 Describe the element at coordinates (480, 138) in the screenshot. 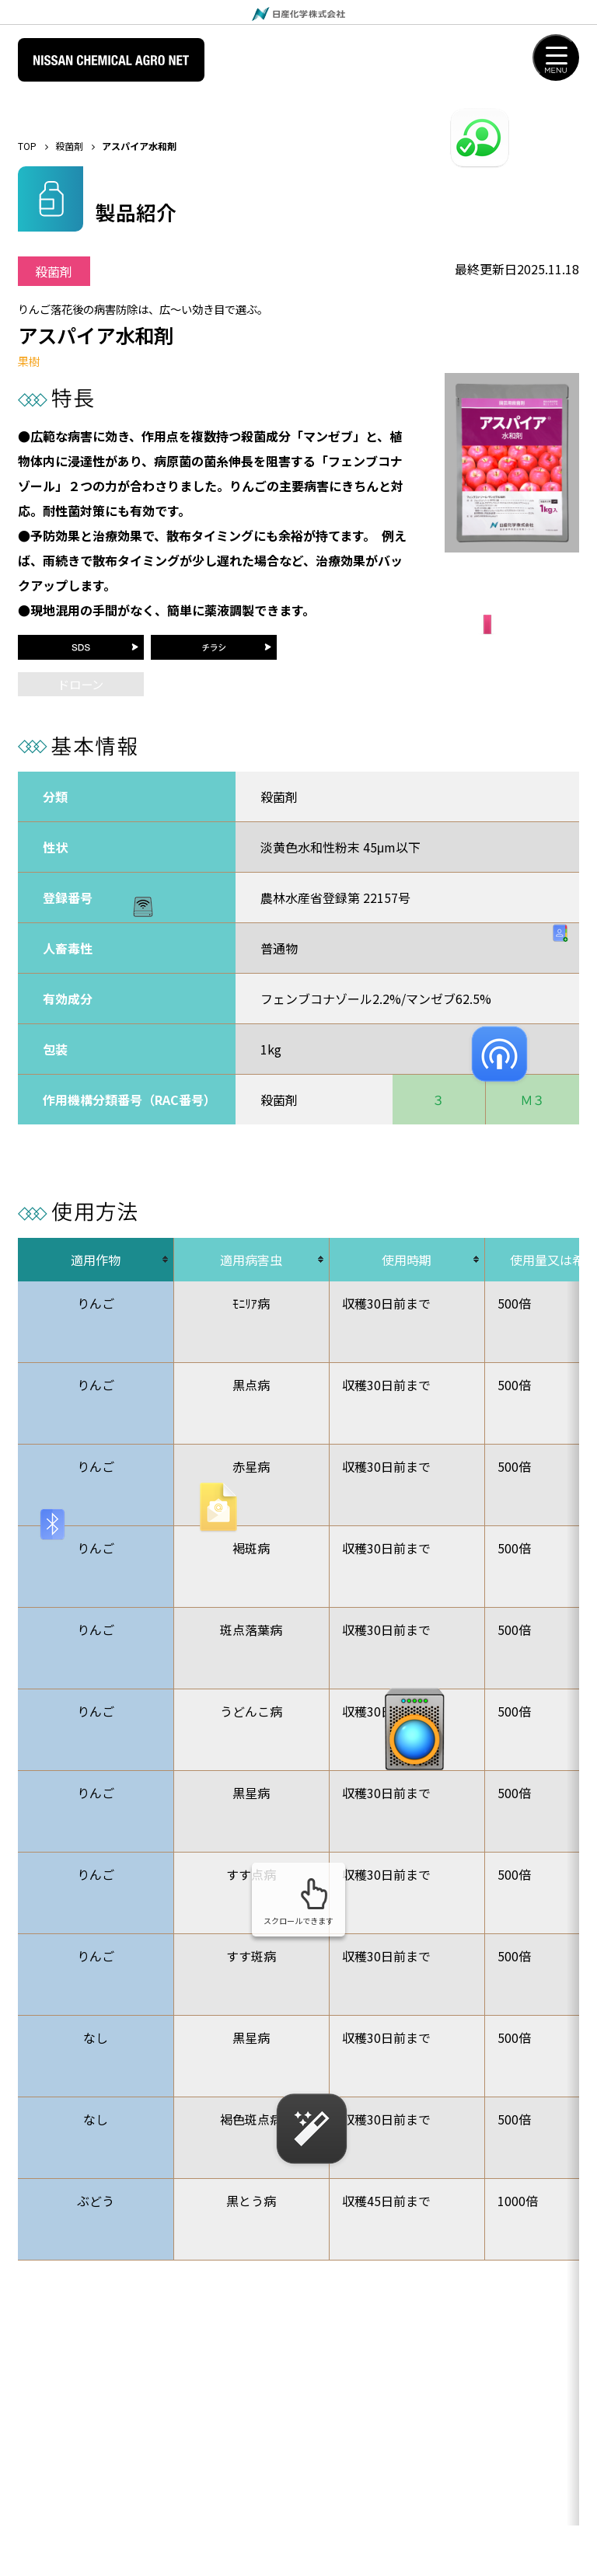

I see `collaboration or screen sharing request approved` at that location.